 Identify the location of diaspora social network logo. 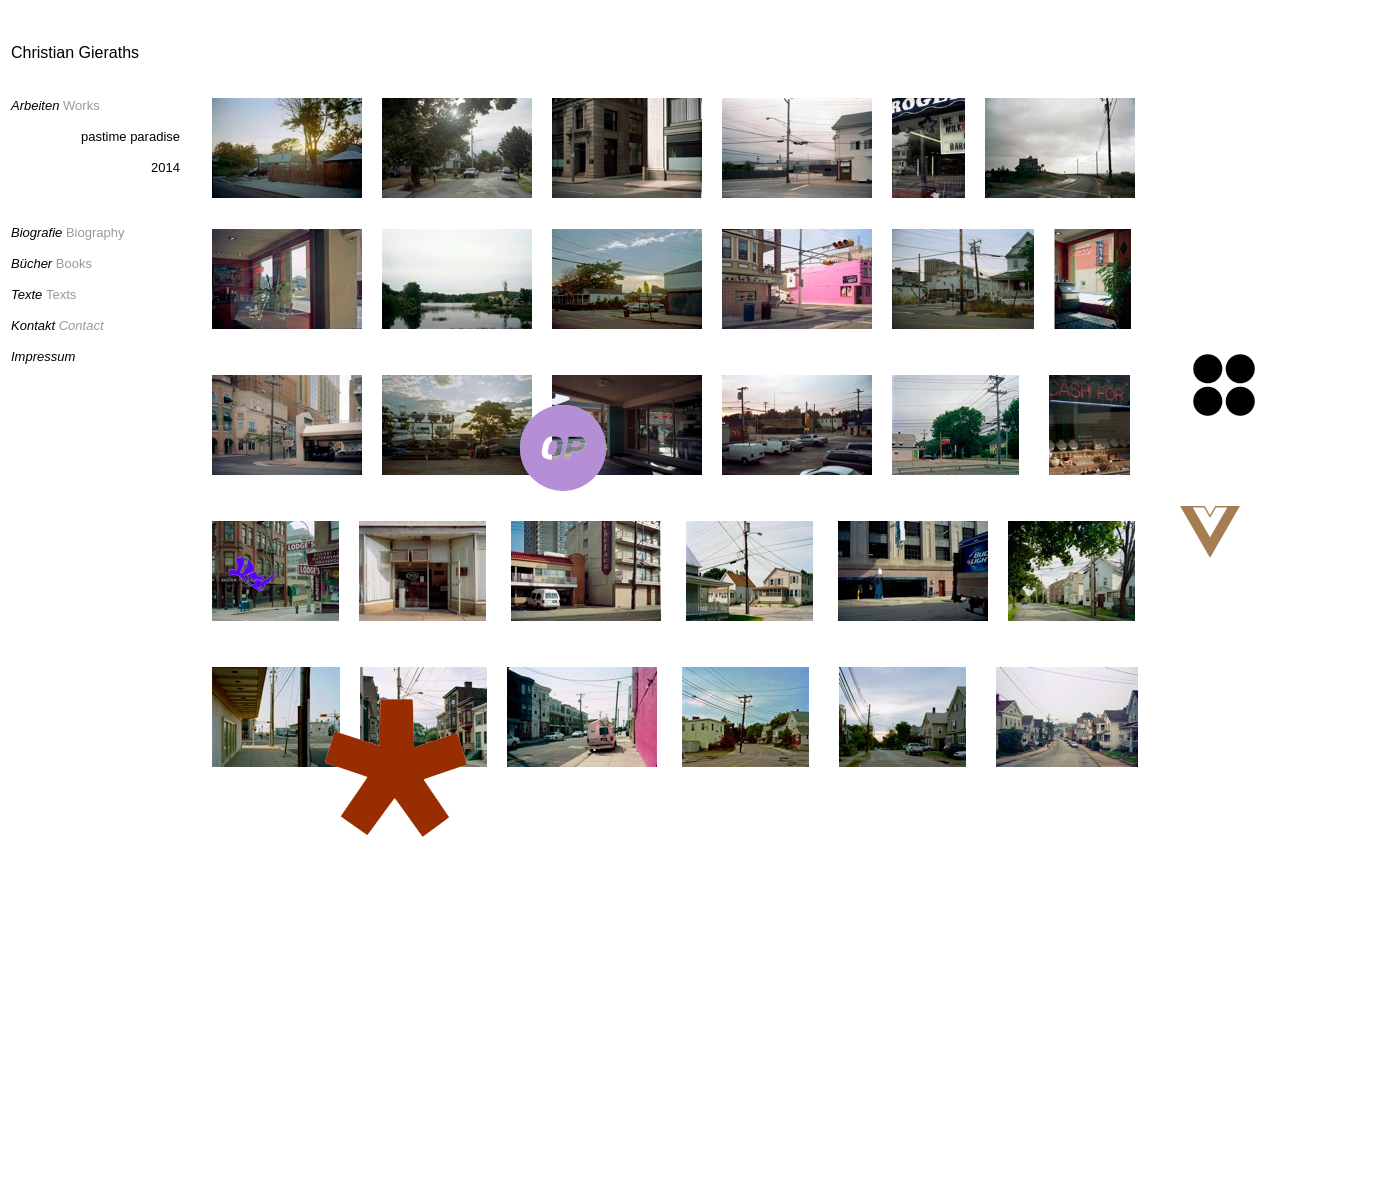
(396, 768).